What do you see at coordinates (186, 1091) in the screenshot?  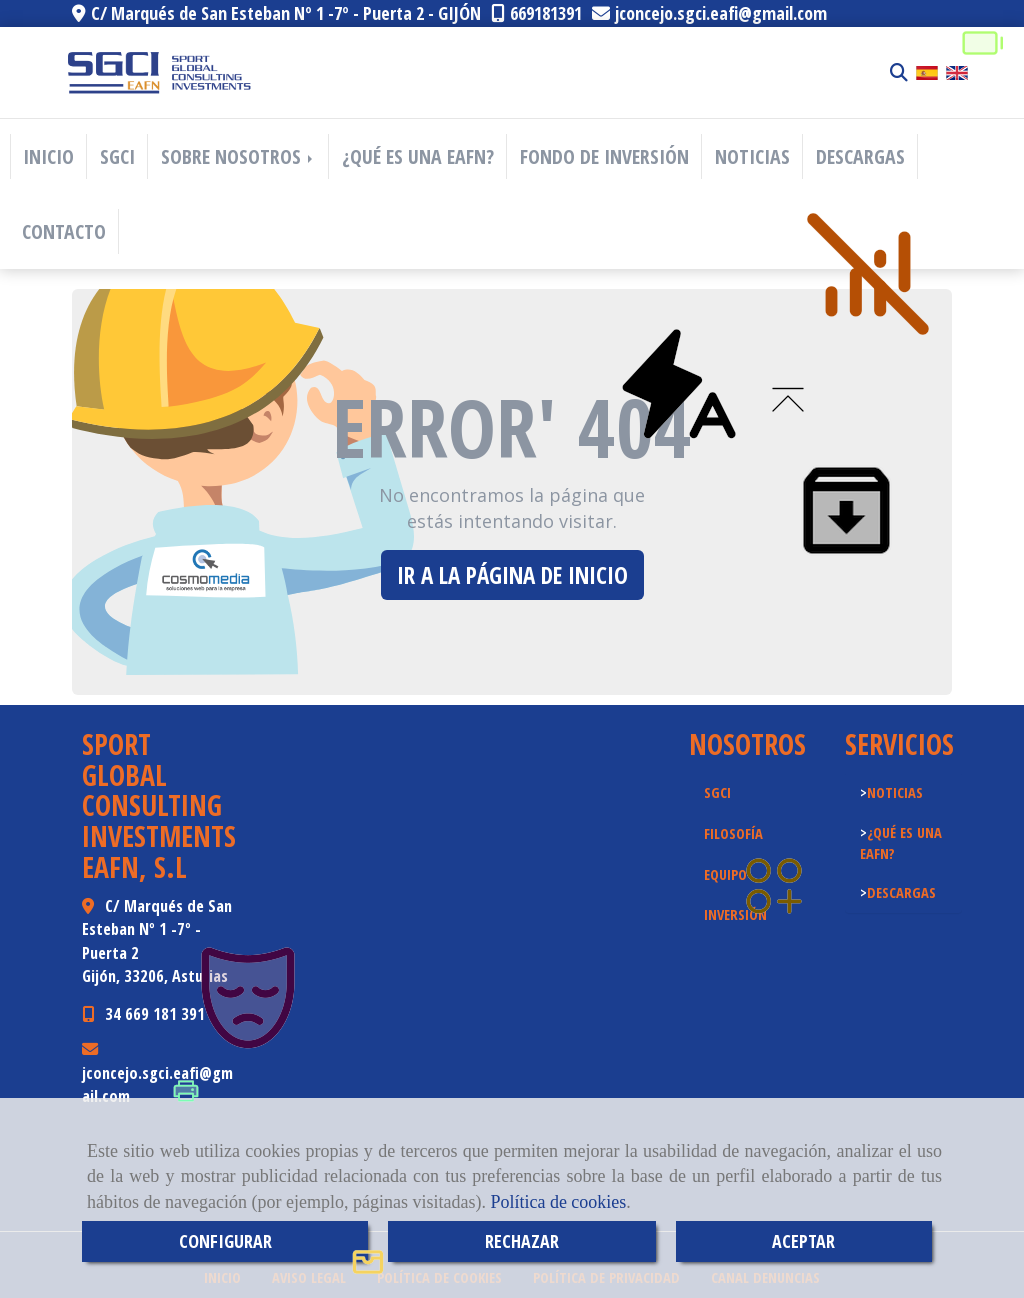 I see `print the current document` at bounding box center [186, 1091].